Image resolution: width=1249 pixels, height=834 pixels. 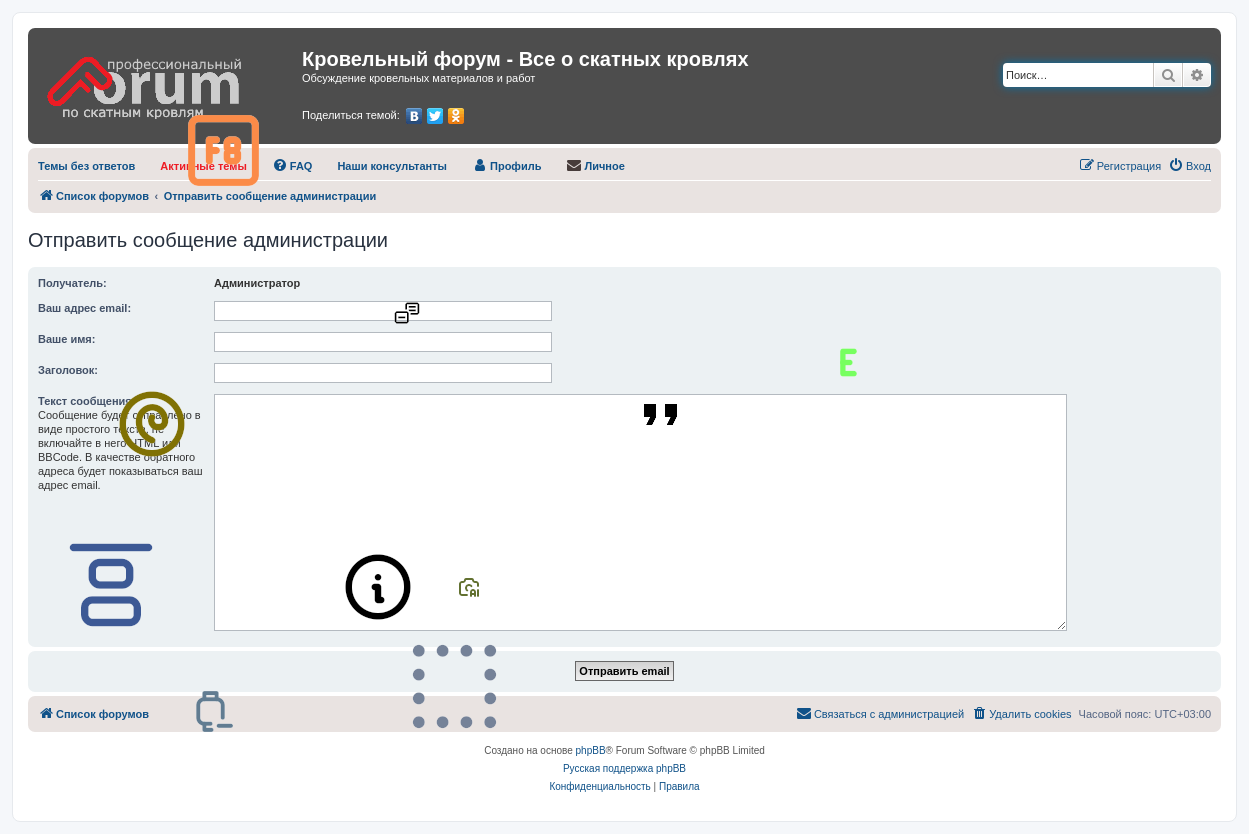 What do you see at coordinates (660, 414) in the screenshot?
I see `insert a block quote` at bounding box center [660, 414].